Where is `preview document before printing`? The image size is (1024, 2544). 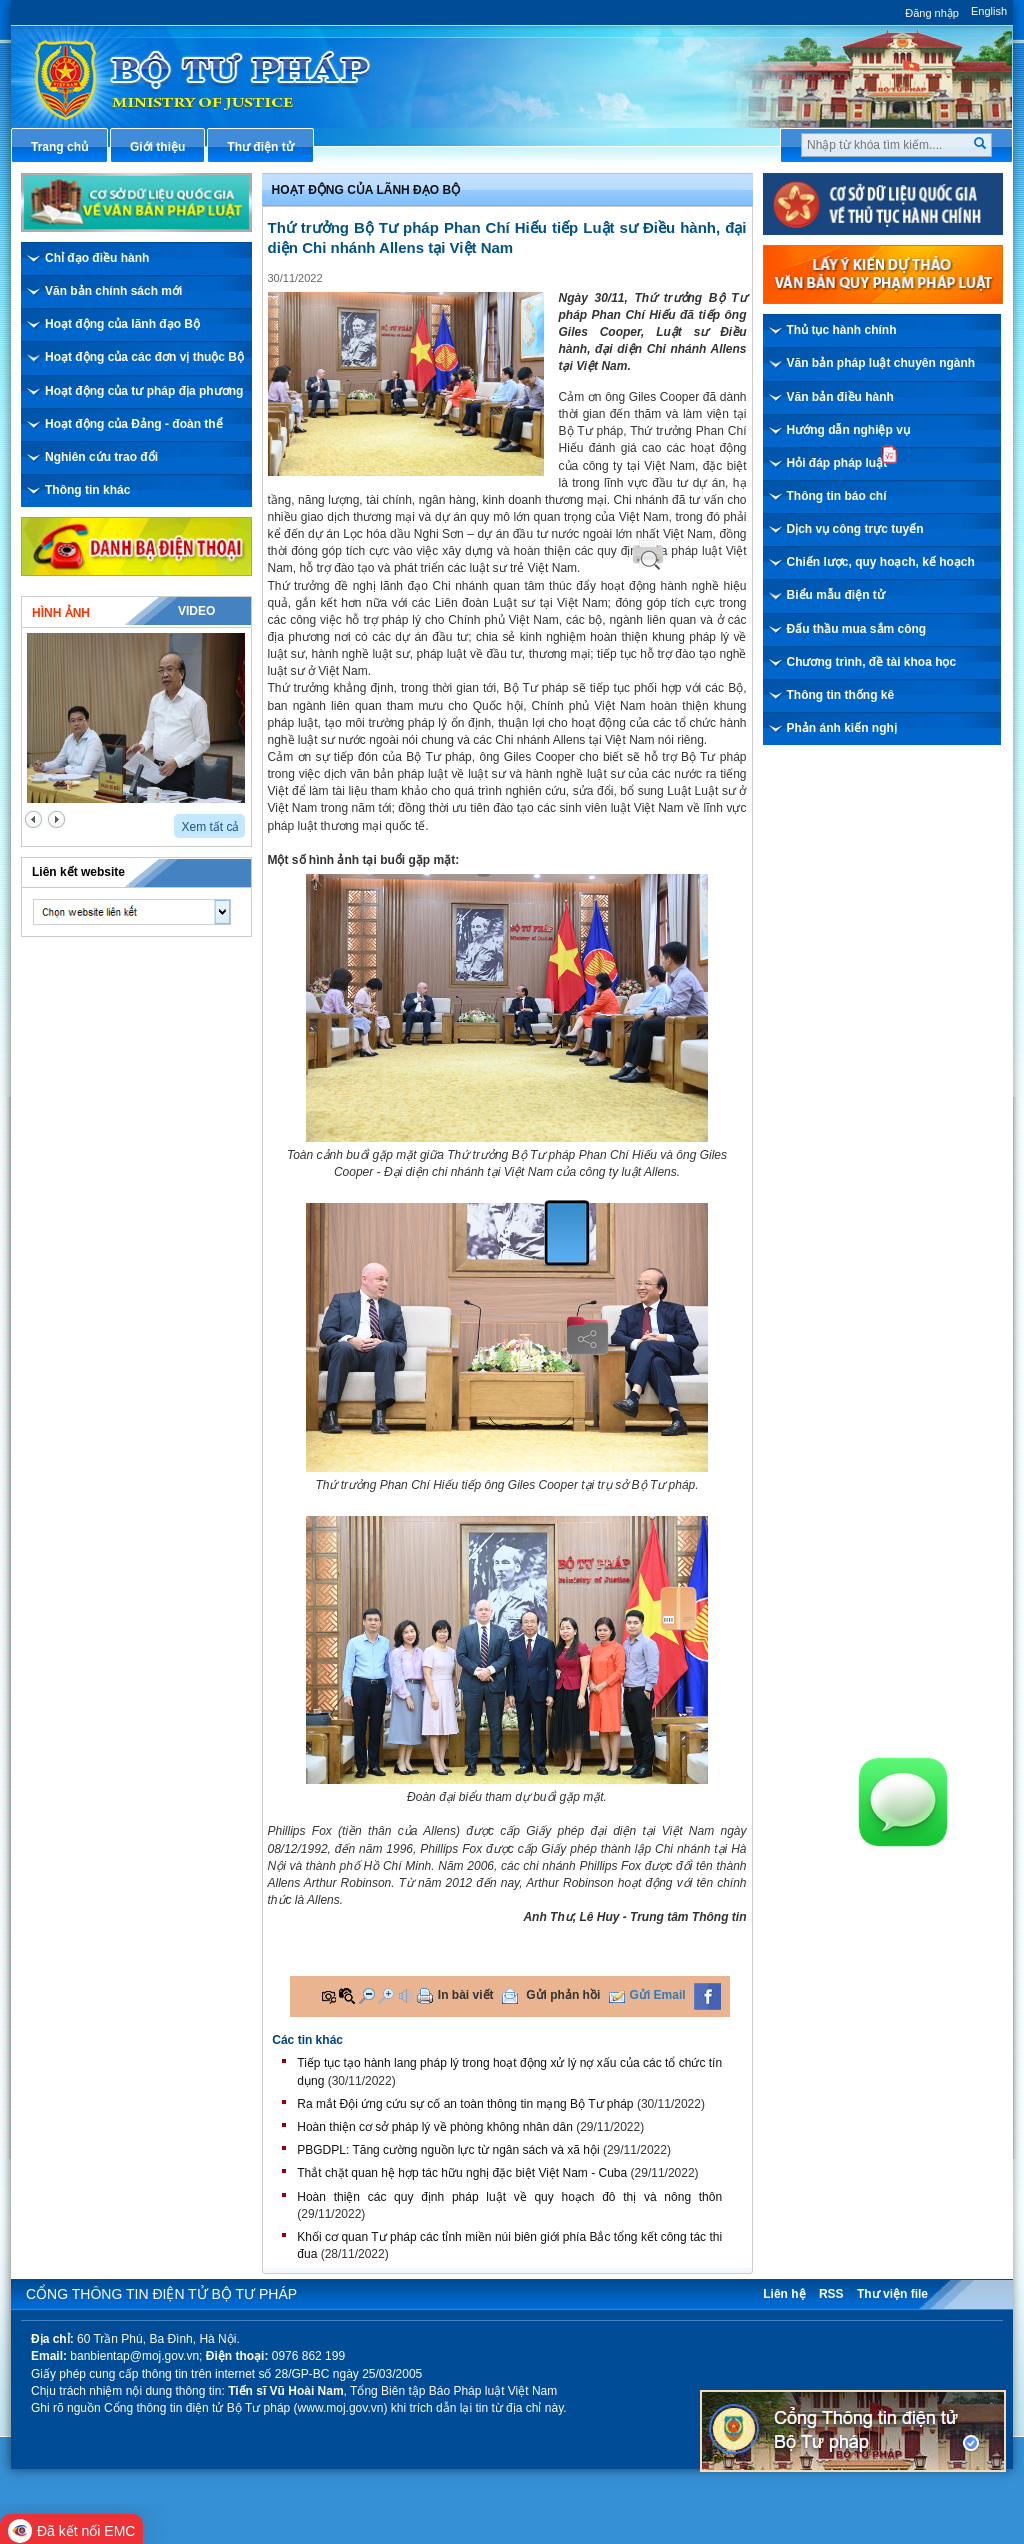 preview document before printing is located at coordinates (648, 554).